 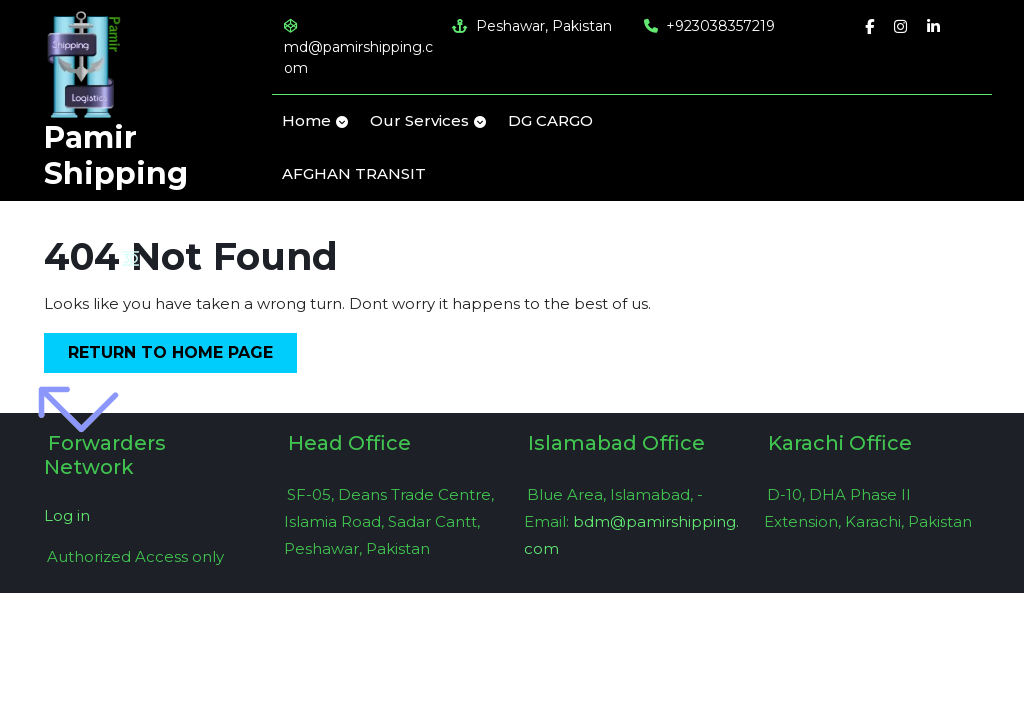 What do you see at coordinates (130, 258) in the screenshot?
I see `switch to 3D view mode` at bounding box center [130, 258].